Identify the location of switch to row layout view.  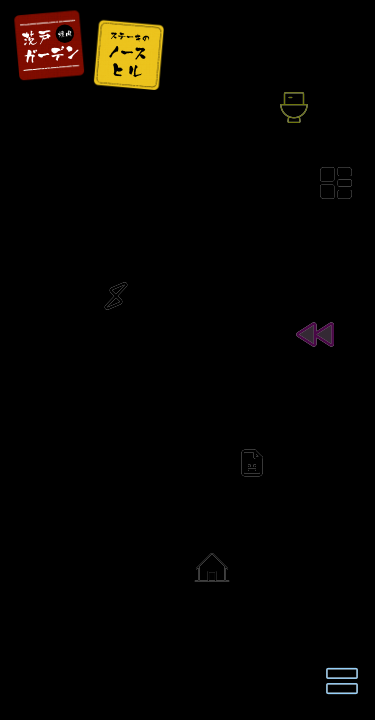
(342, 681).